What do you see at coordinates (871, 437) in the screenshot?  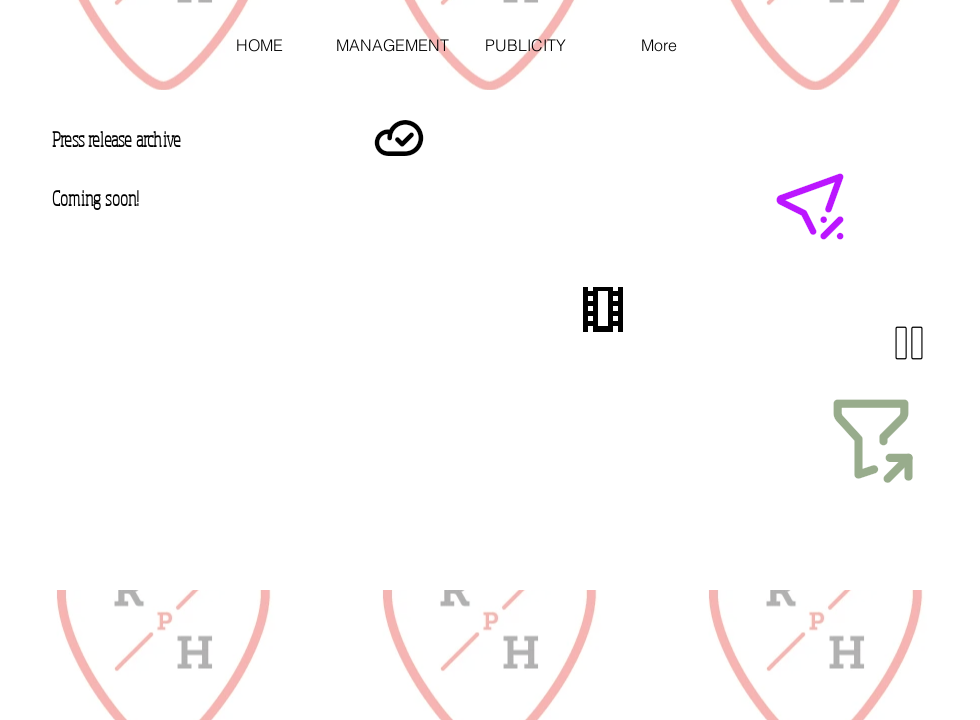 I see `share current filter settings` at bounding box center [871, 437].